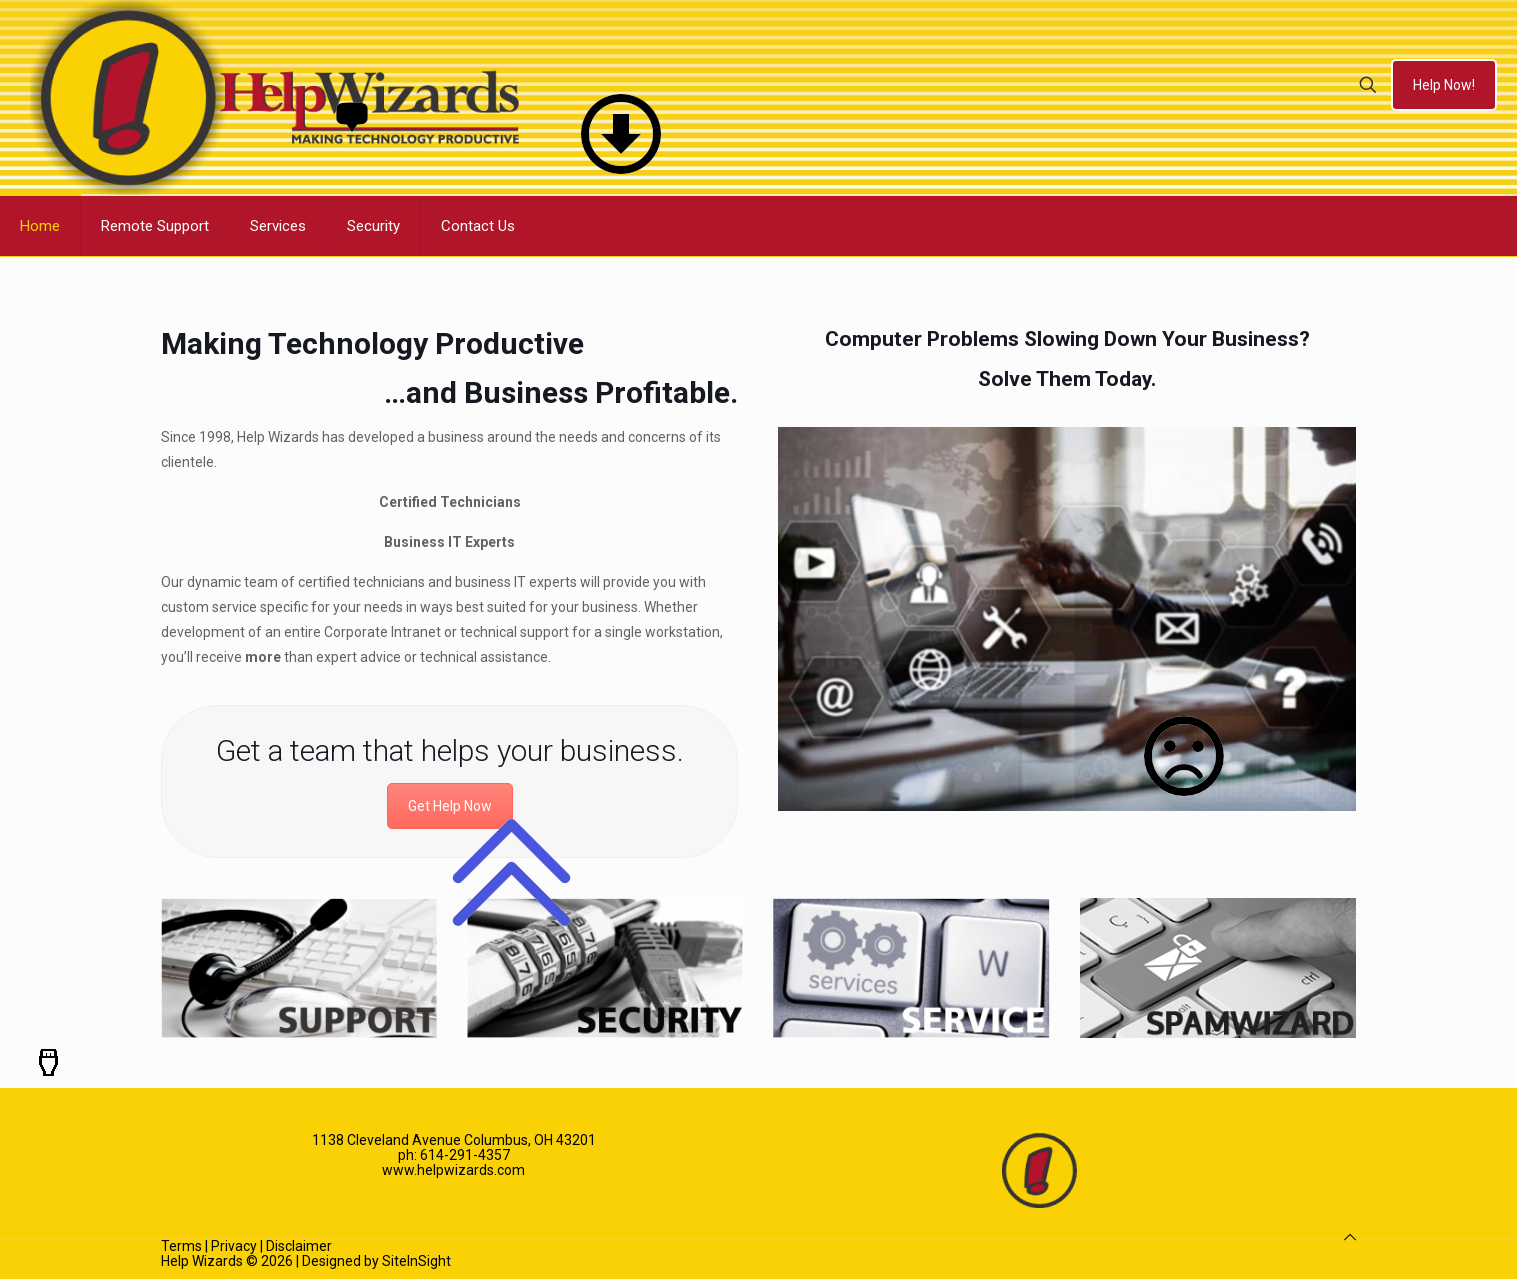  I want to click on scroll to top of page, so click(511, 872).